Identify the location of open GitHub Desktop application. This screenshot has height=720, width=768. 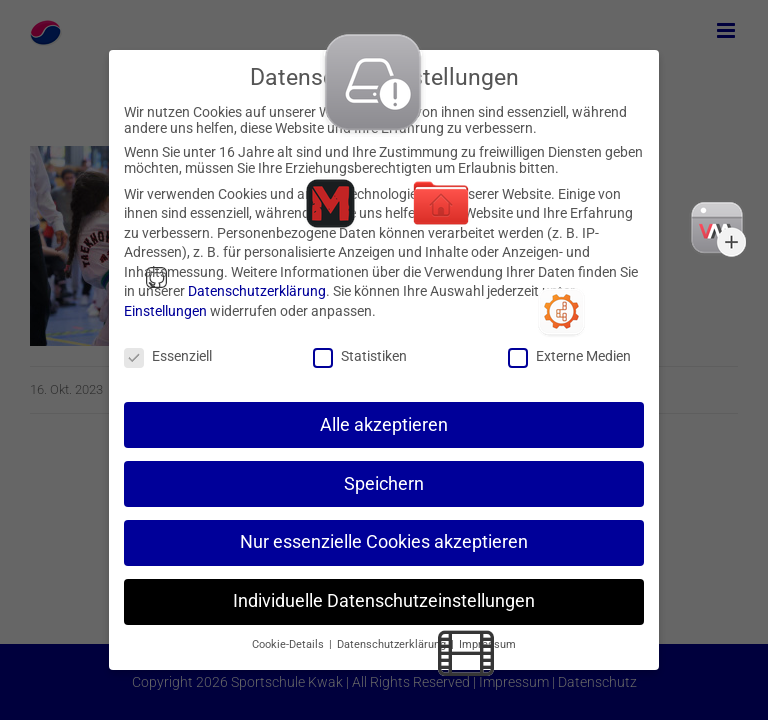
(156, 277).